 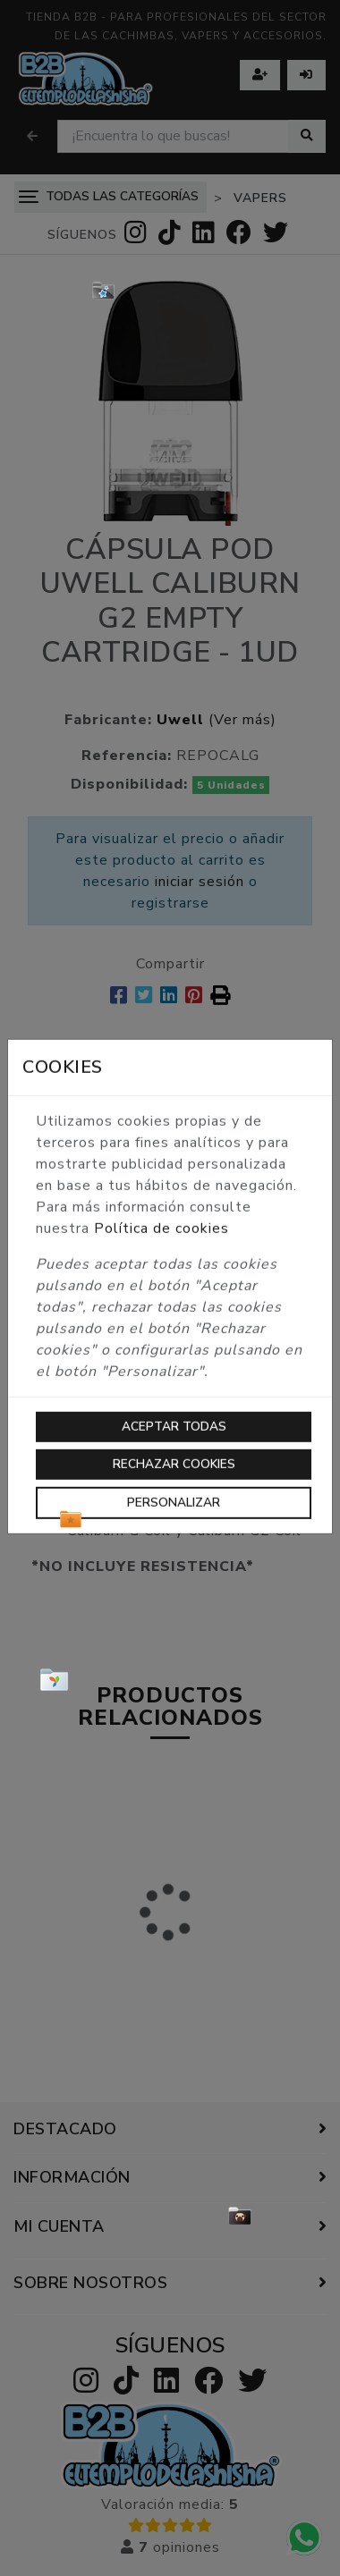 I want to click on open your bookmarked files folder, so click(x=71, y=1519).